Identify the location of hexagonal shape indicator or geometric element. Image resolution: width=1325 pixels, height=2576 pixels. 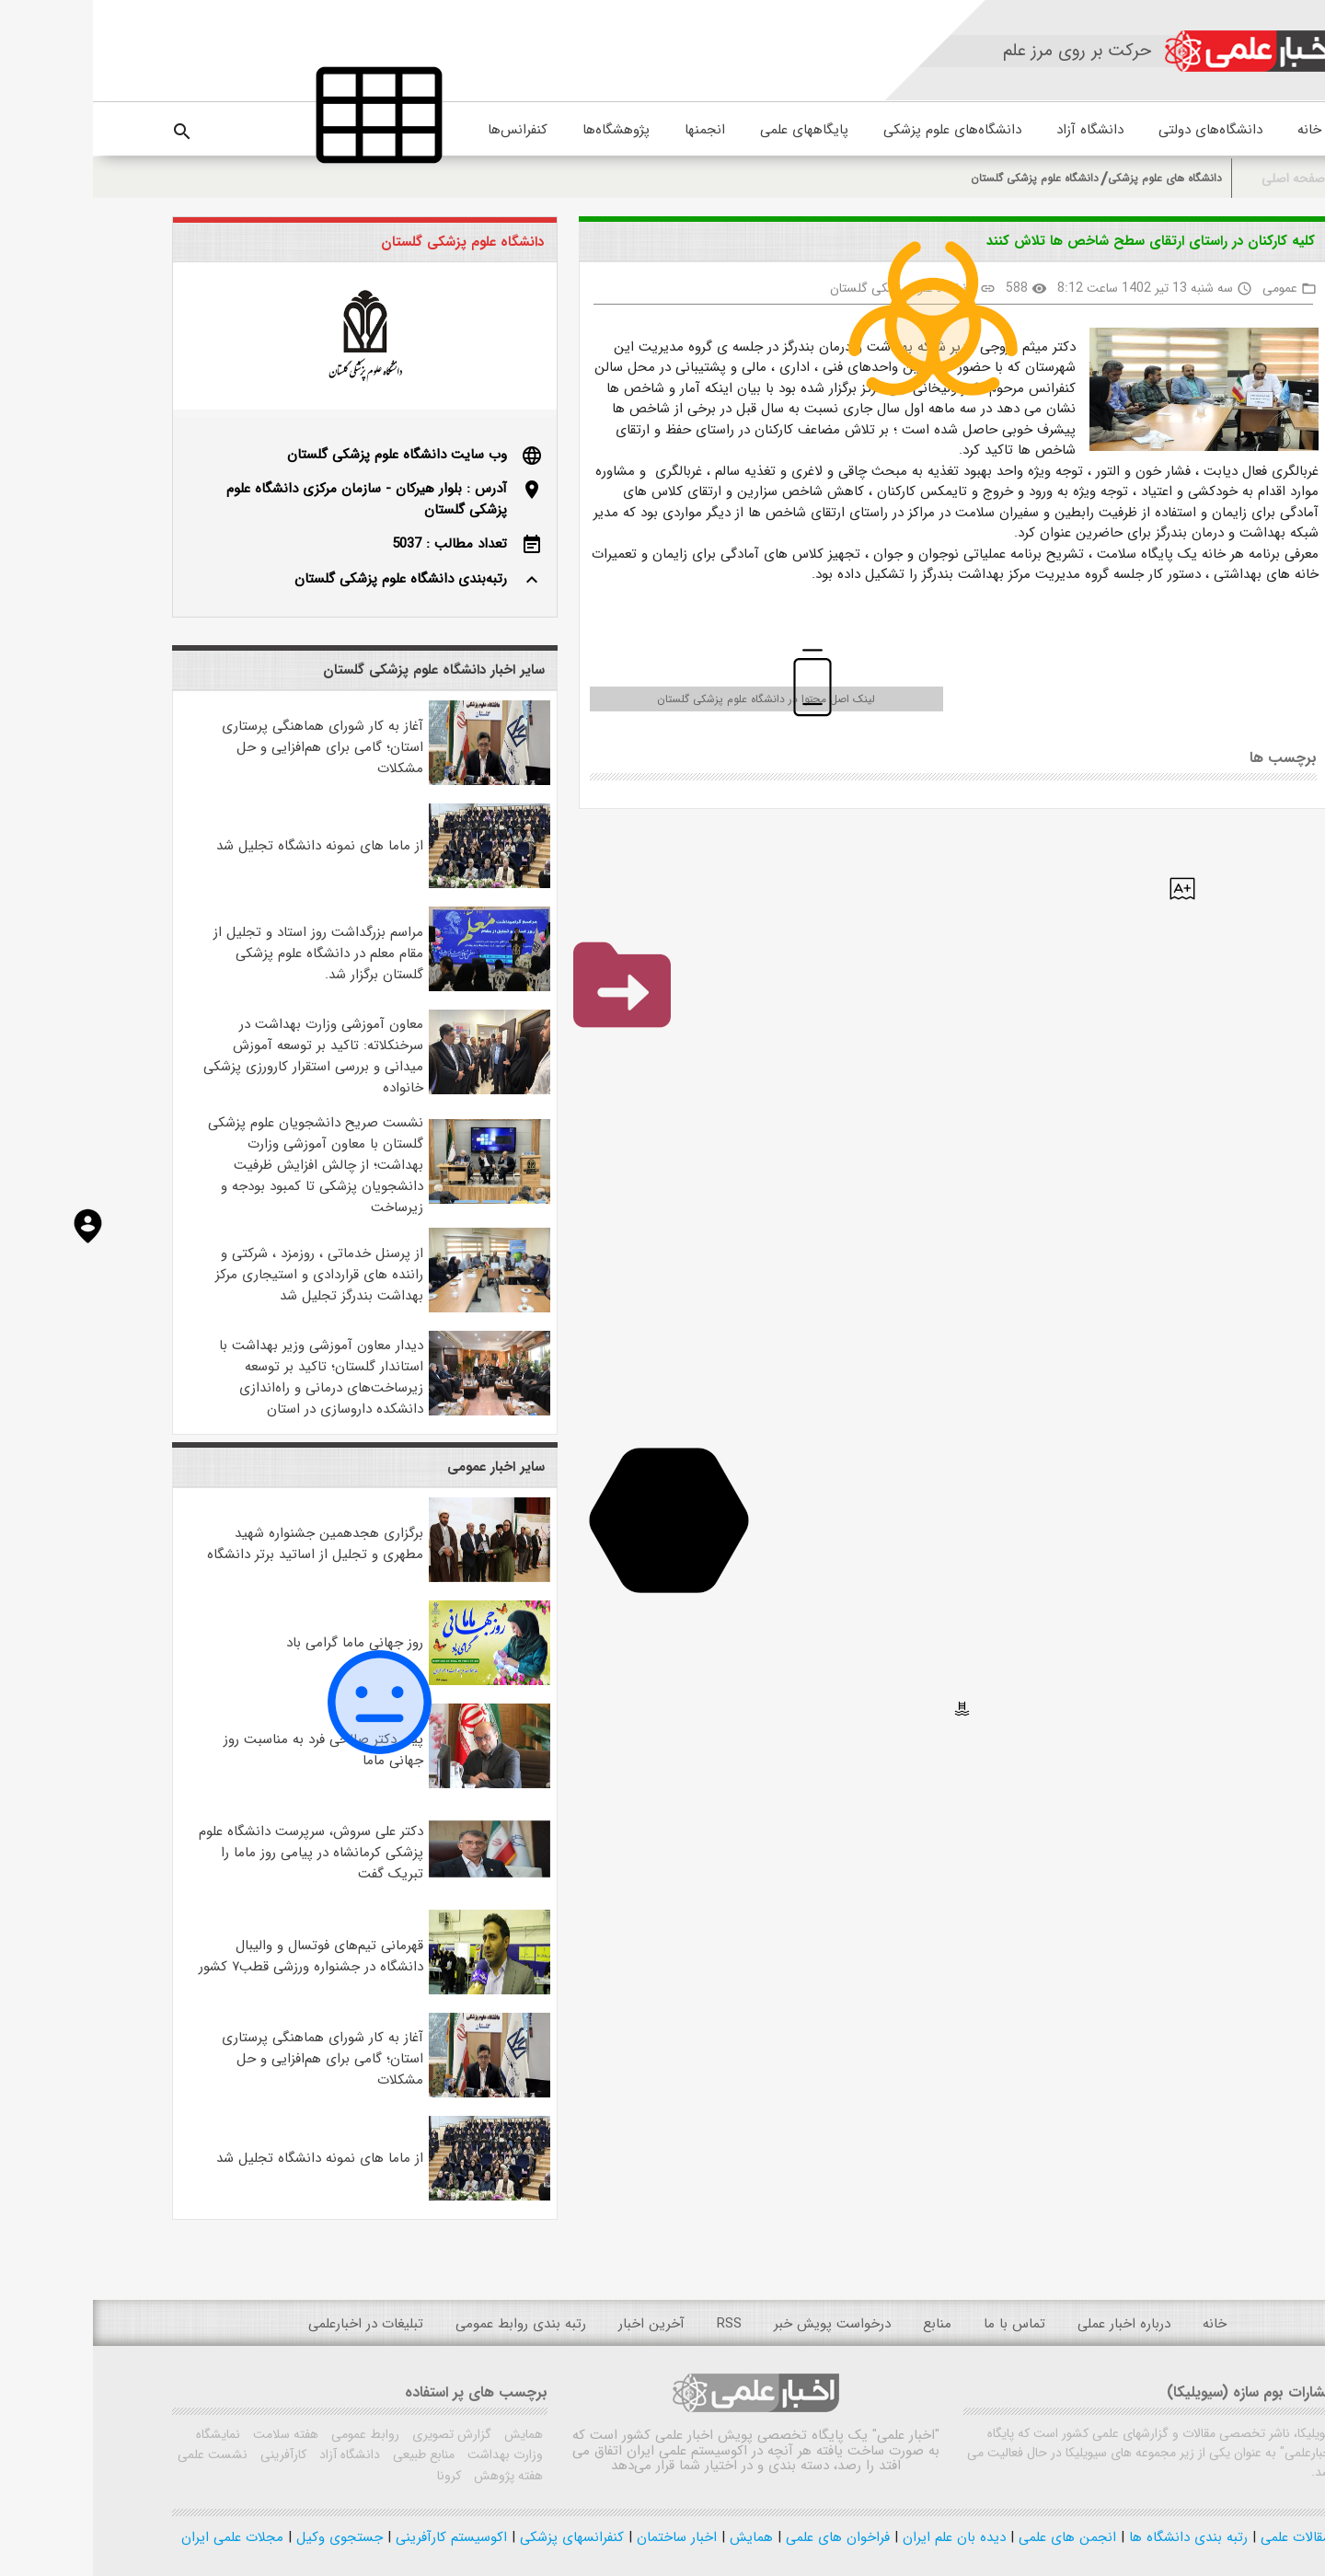
(669, 1520).